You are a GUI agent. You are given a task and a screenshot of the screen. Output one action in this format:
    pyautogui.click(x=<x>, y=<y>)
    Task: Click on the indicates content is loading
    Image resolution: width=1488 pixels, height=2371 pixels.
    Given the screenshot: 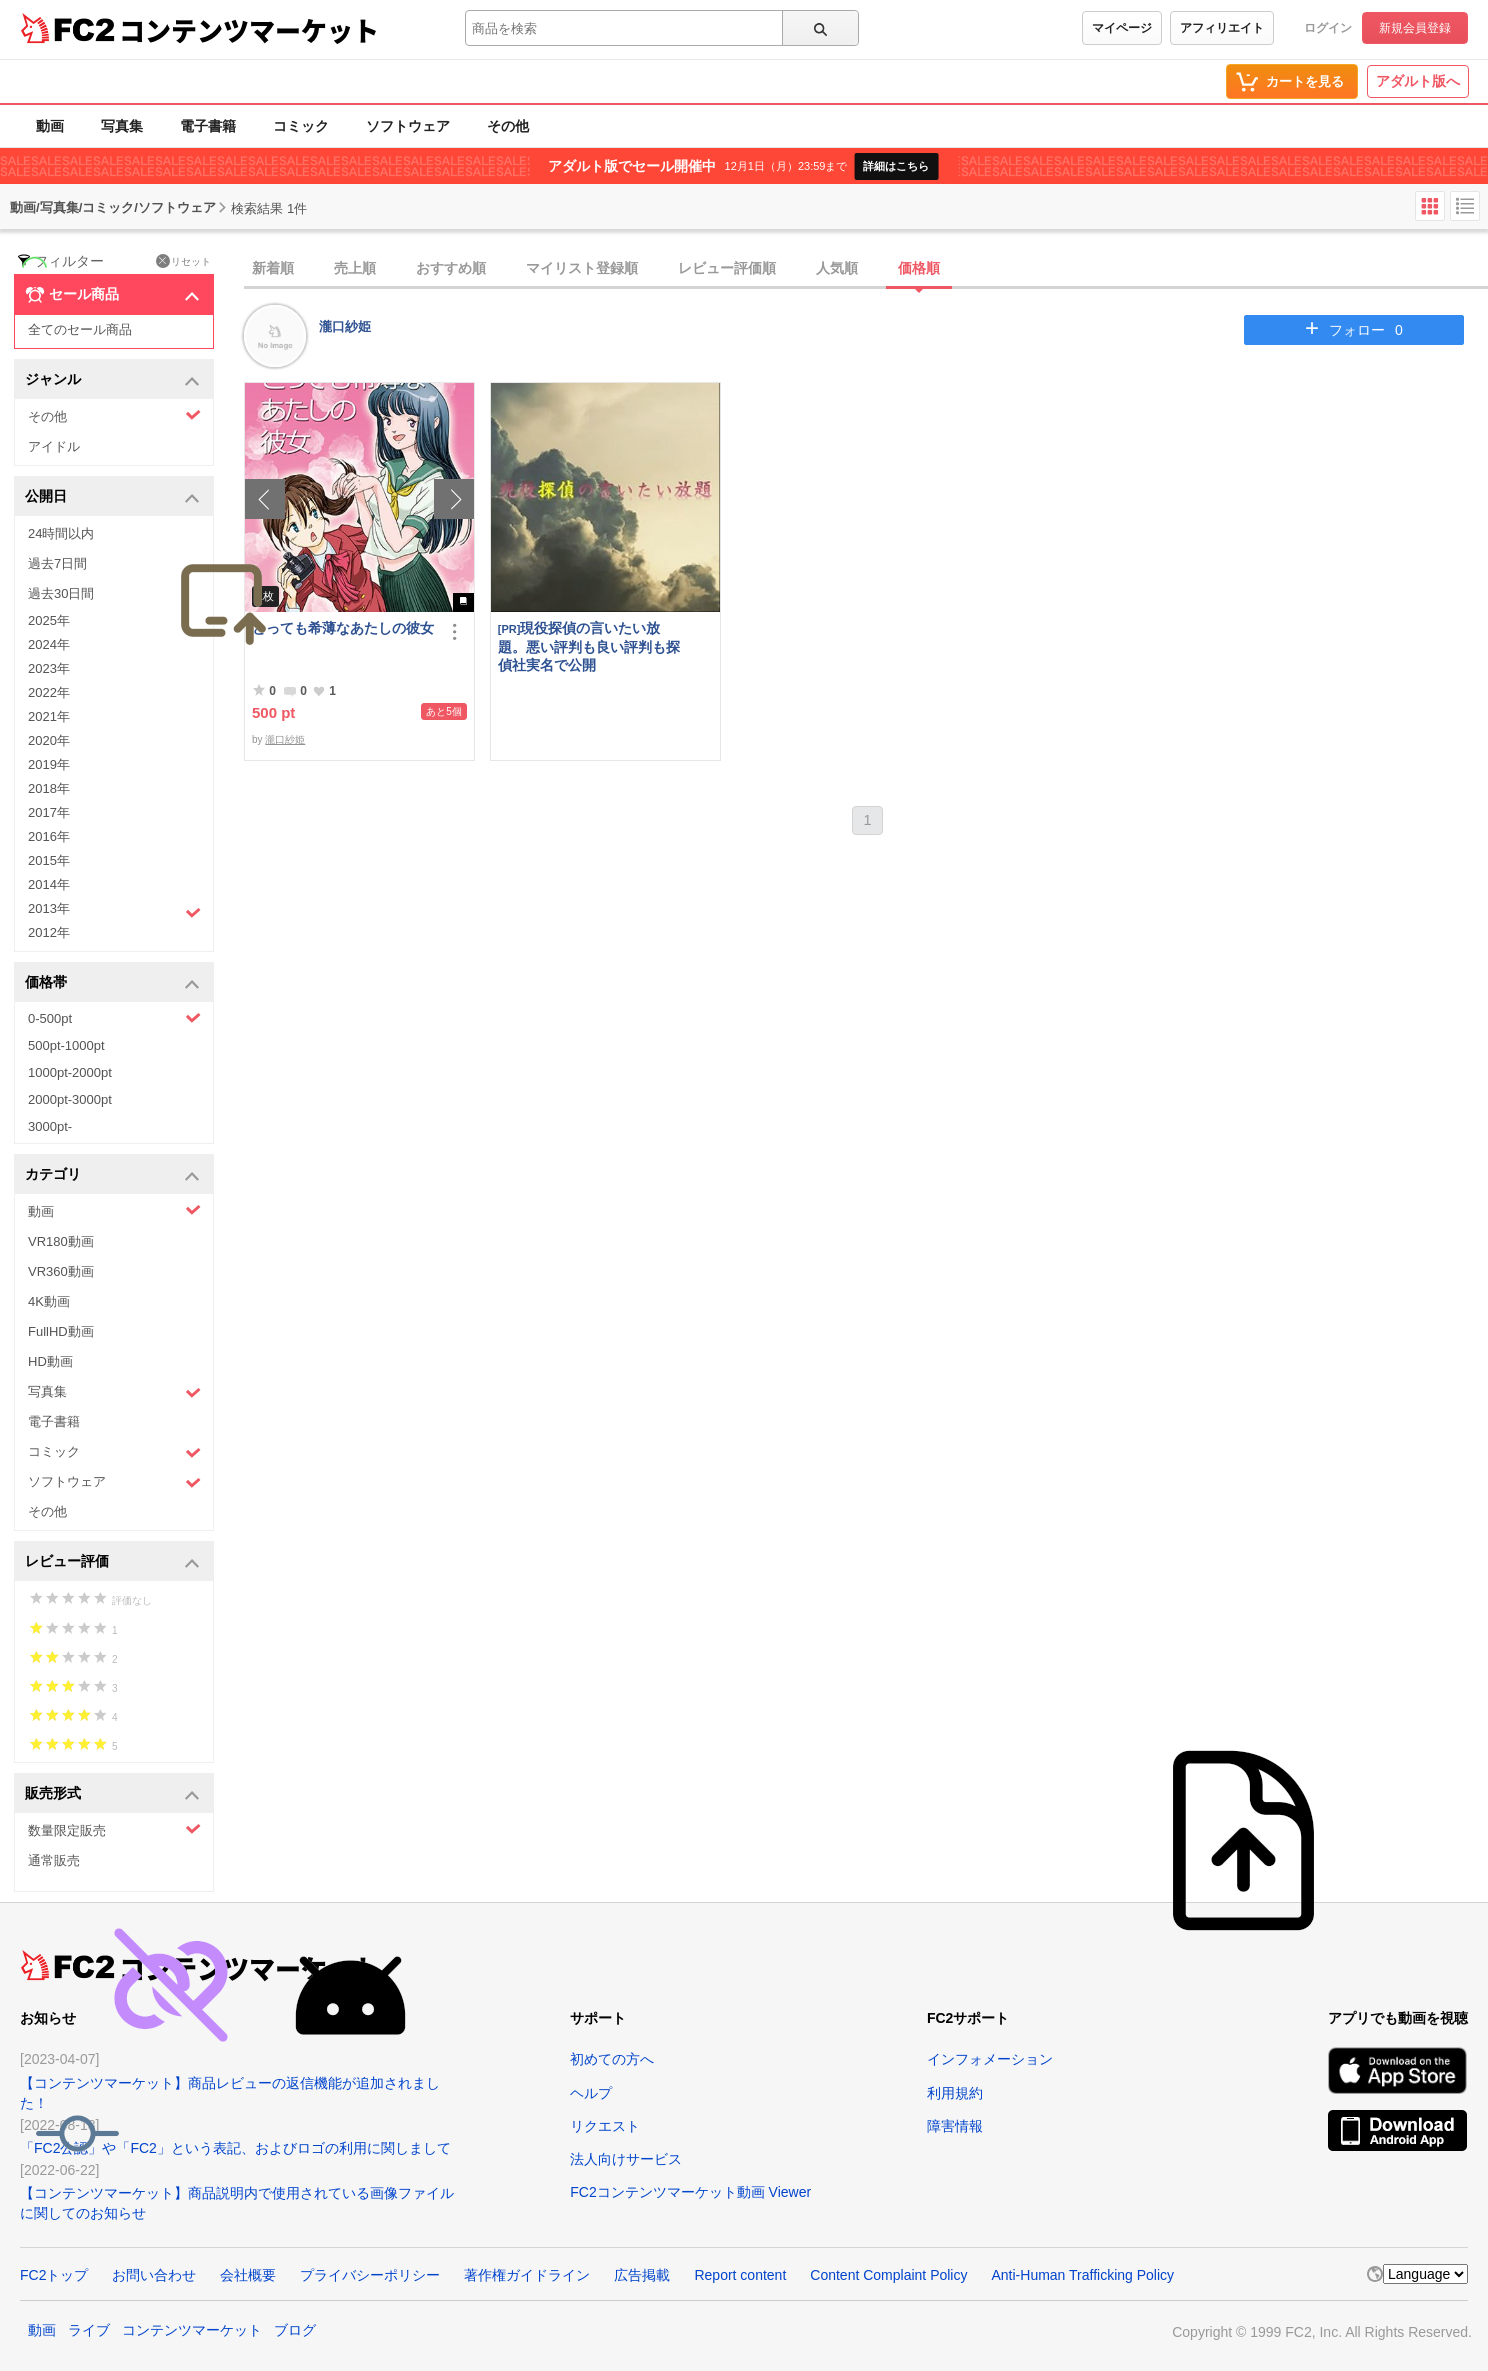 What is the action you would take?
    pyautogui.click(x=34, y=269)
    